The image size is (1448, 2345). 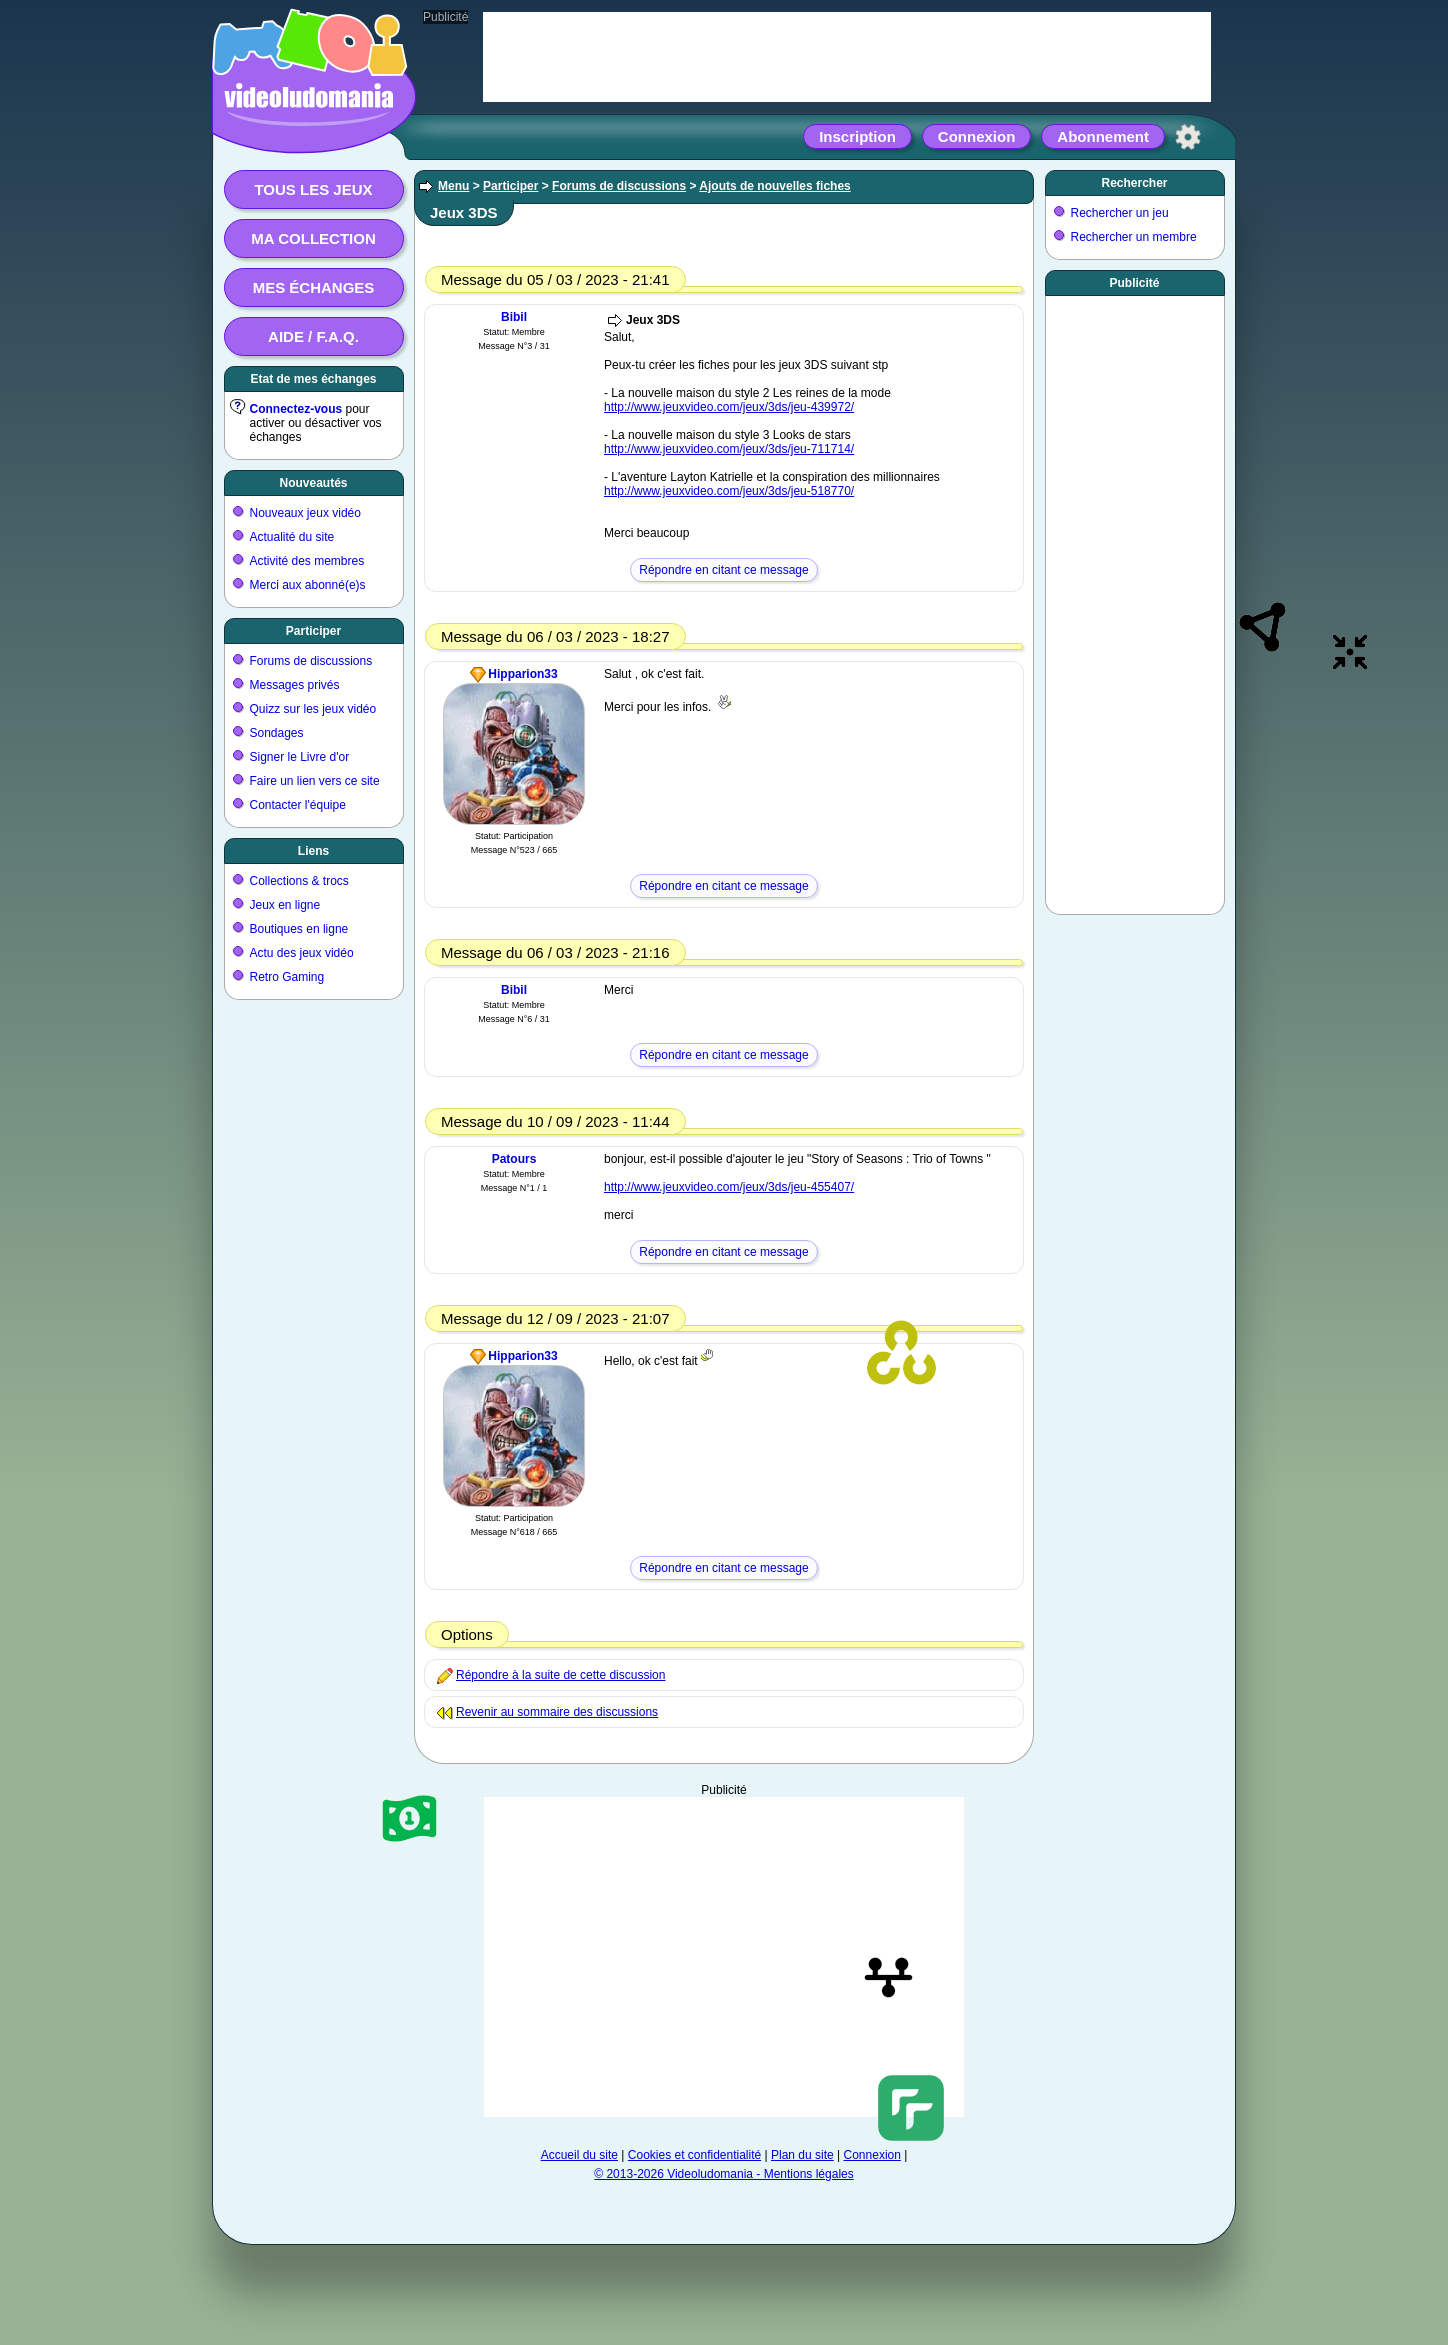 I want to click on collapse or minimize content to center, so click(x=1350, y=652).